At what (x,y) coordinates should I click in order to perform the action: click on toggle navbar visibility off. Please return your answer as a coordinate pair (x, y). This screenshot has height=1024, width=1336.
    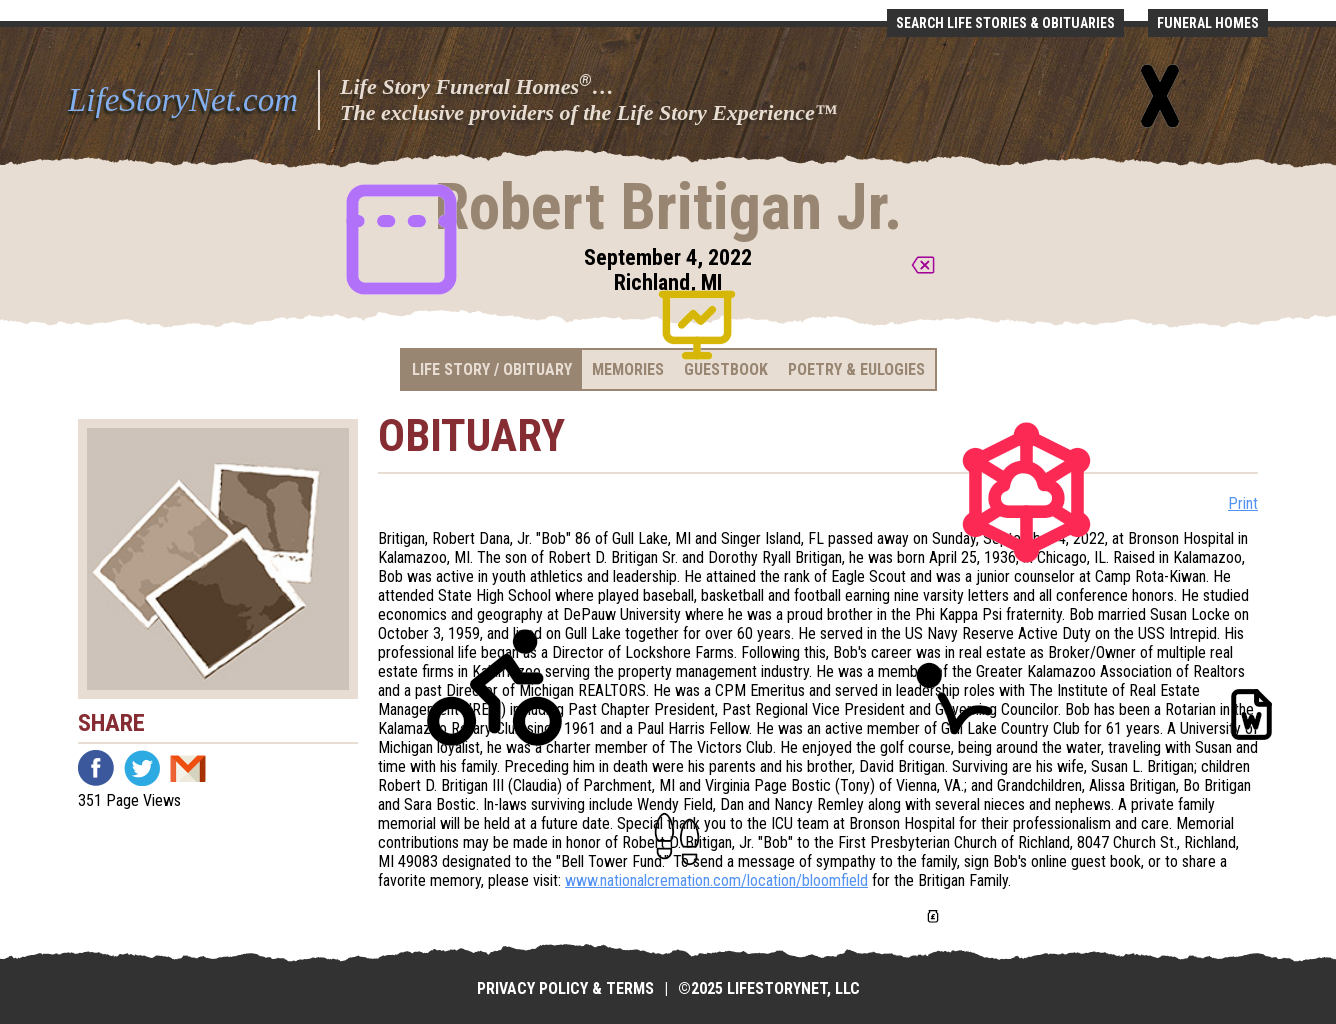
    Looking at the image, I should click on (401, 239).